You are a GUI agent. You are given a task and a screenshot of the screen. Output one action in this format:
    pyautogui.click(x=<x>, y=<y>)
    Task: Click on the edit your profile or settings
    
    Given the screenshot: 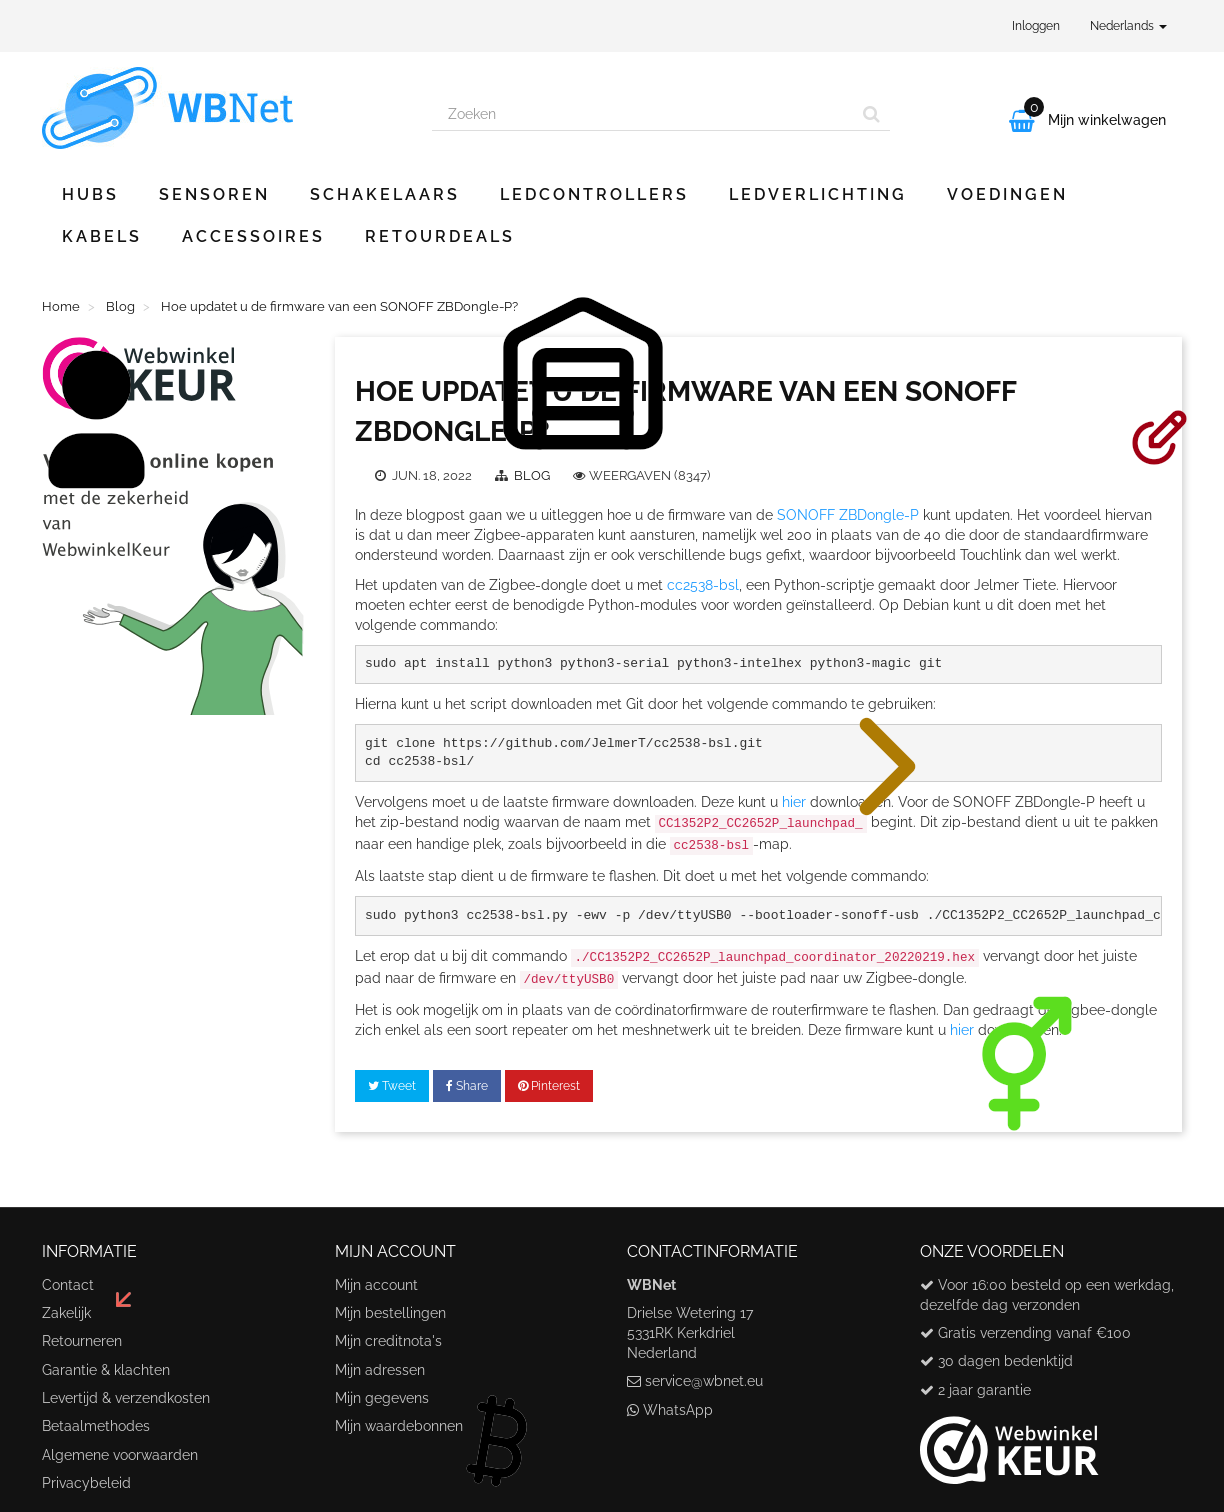 What is the action you would take?
    pyautogui.click(x=1159, y=437)
    